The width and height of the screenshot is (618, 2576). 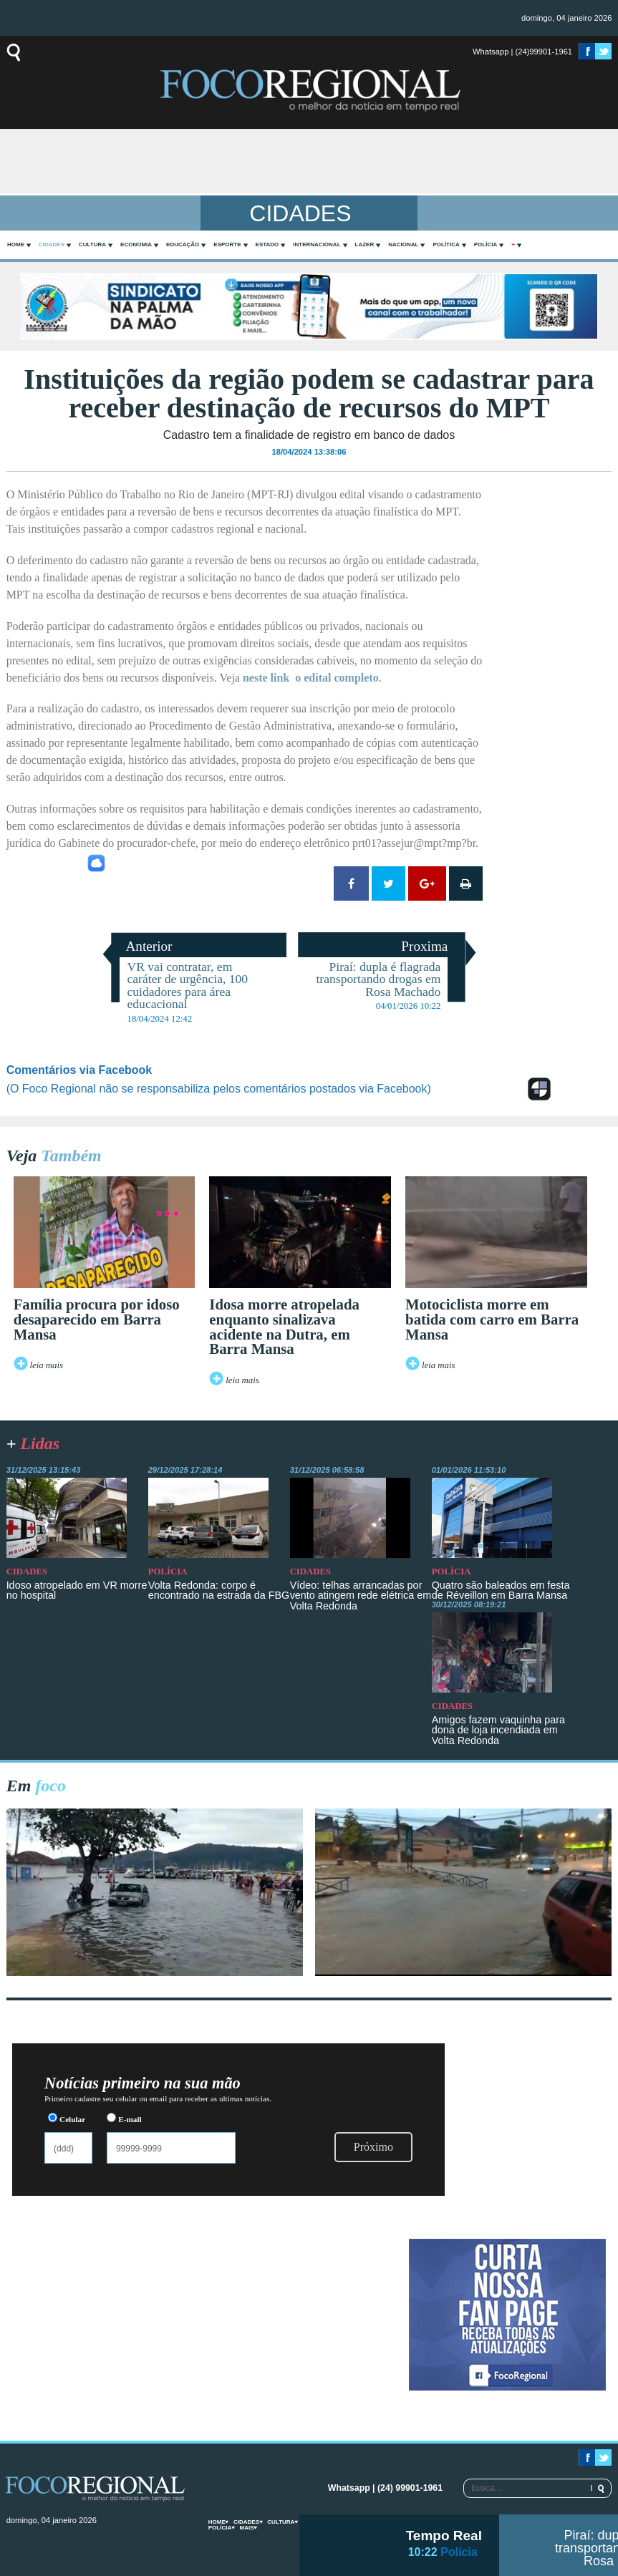 What do you see at coordinates (168, 1214) in the screenshot?
I see `open more options menu` at bounding box center [168, 1214].